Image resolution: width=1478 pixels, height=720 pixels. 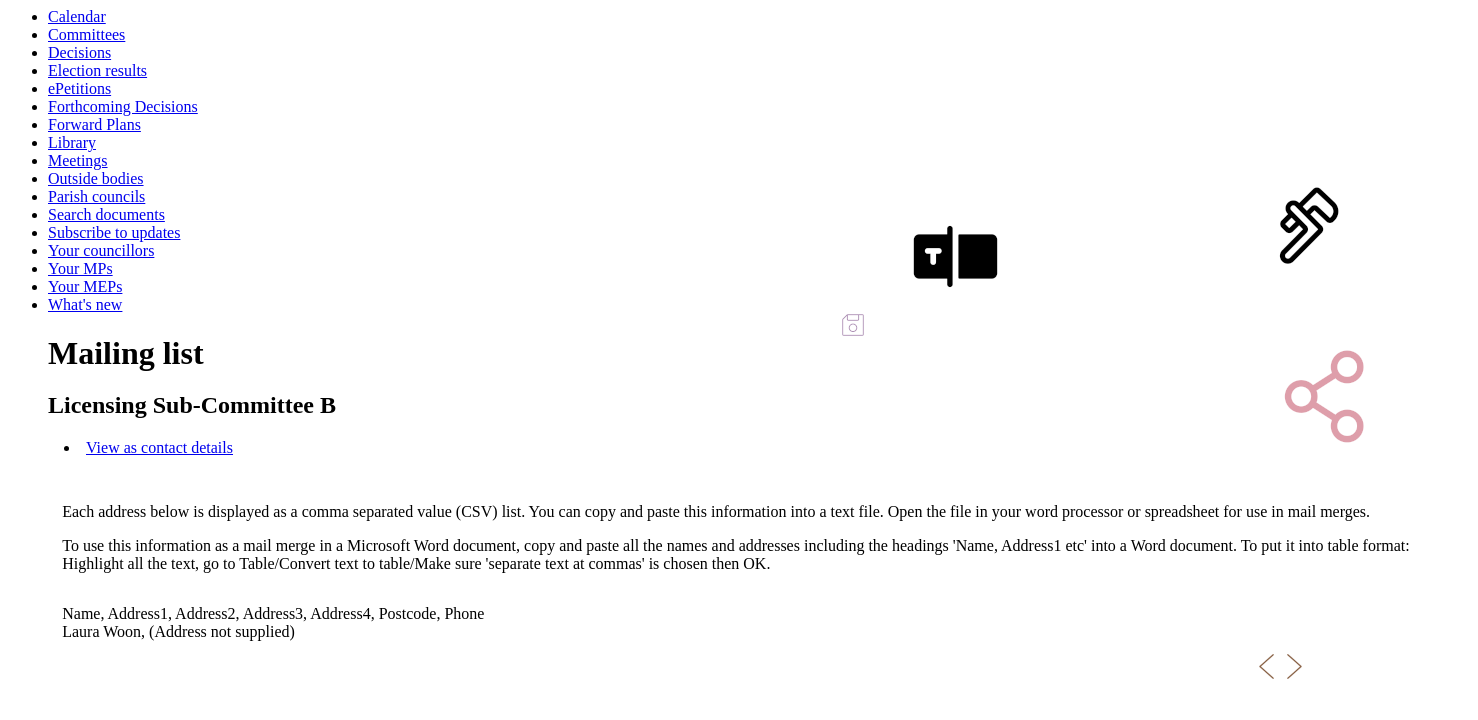 I want to click on access plumbing or maintenance tools, so click(x=1305, y=225).